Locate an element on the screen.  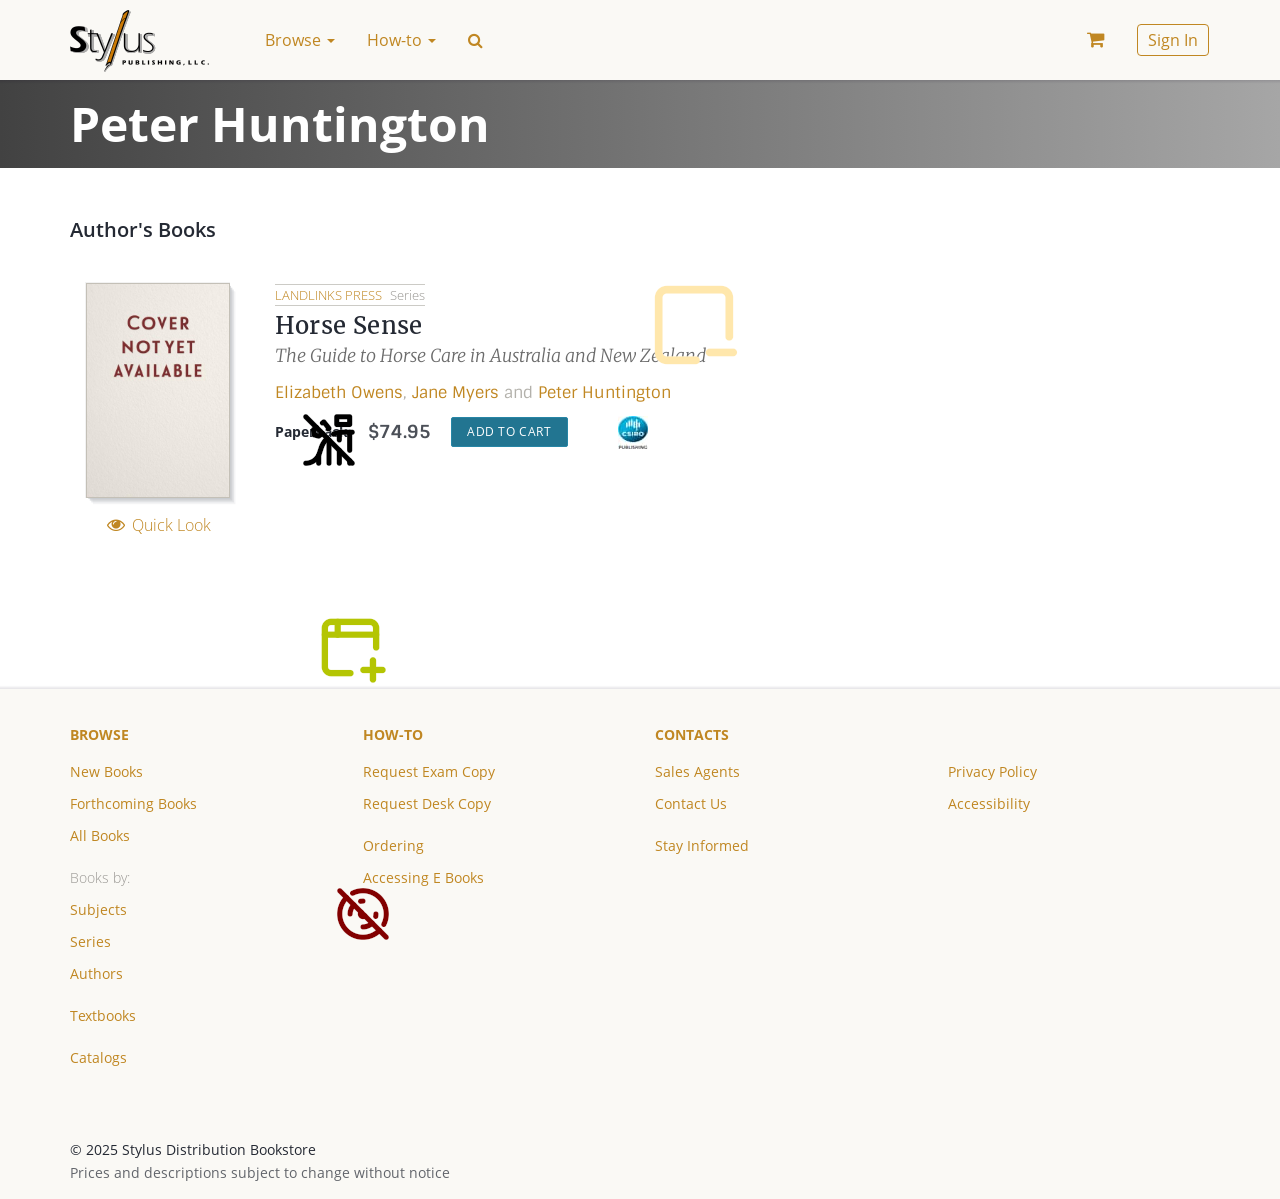
disc or media playback unavailable is located at coordinates (363, 914).